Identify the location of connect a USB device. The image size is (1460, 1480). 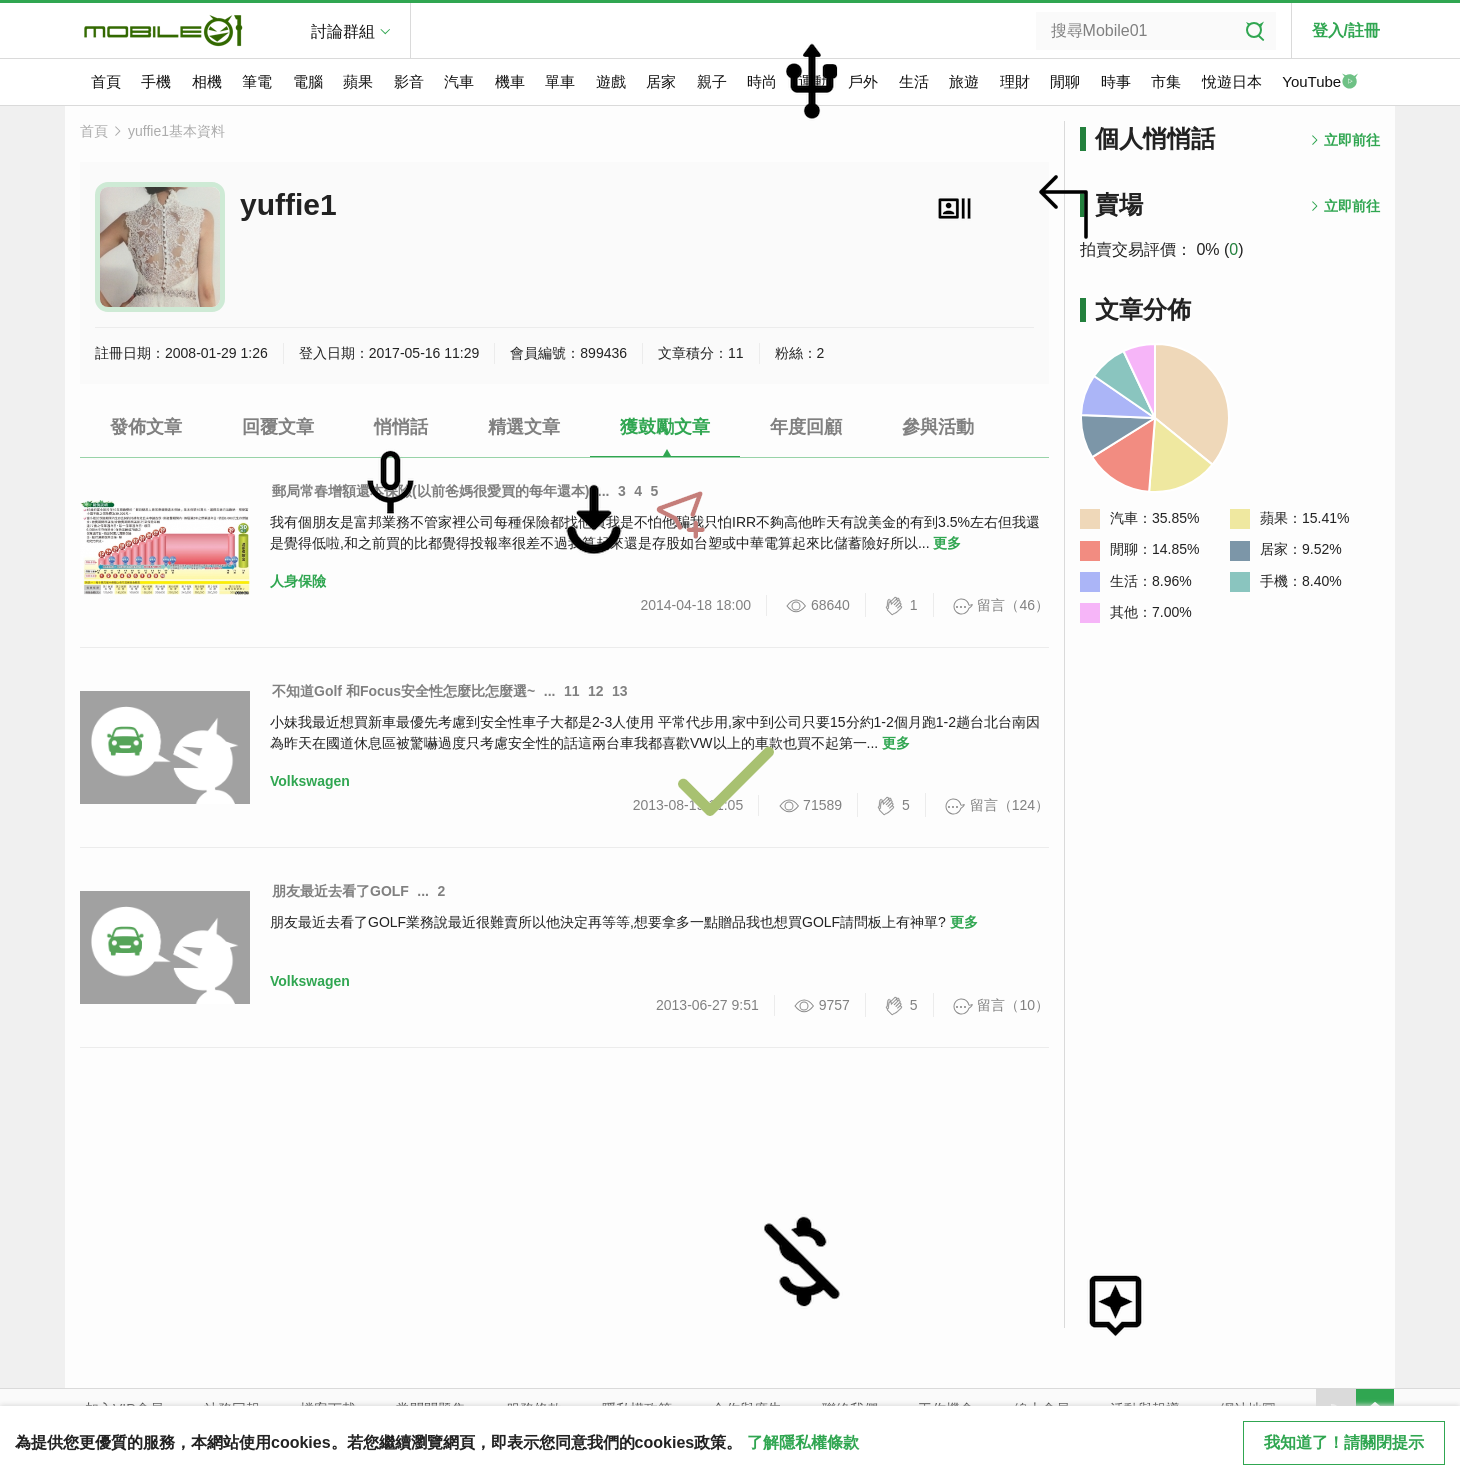
(812, 82).